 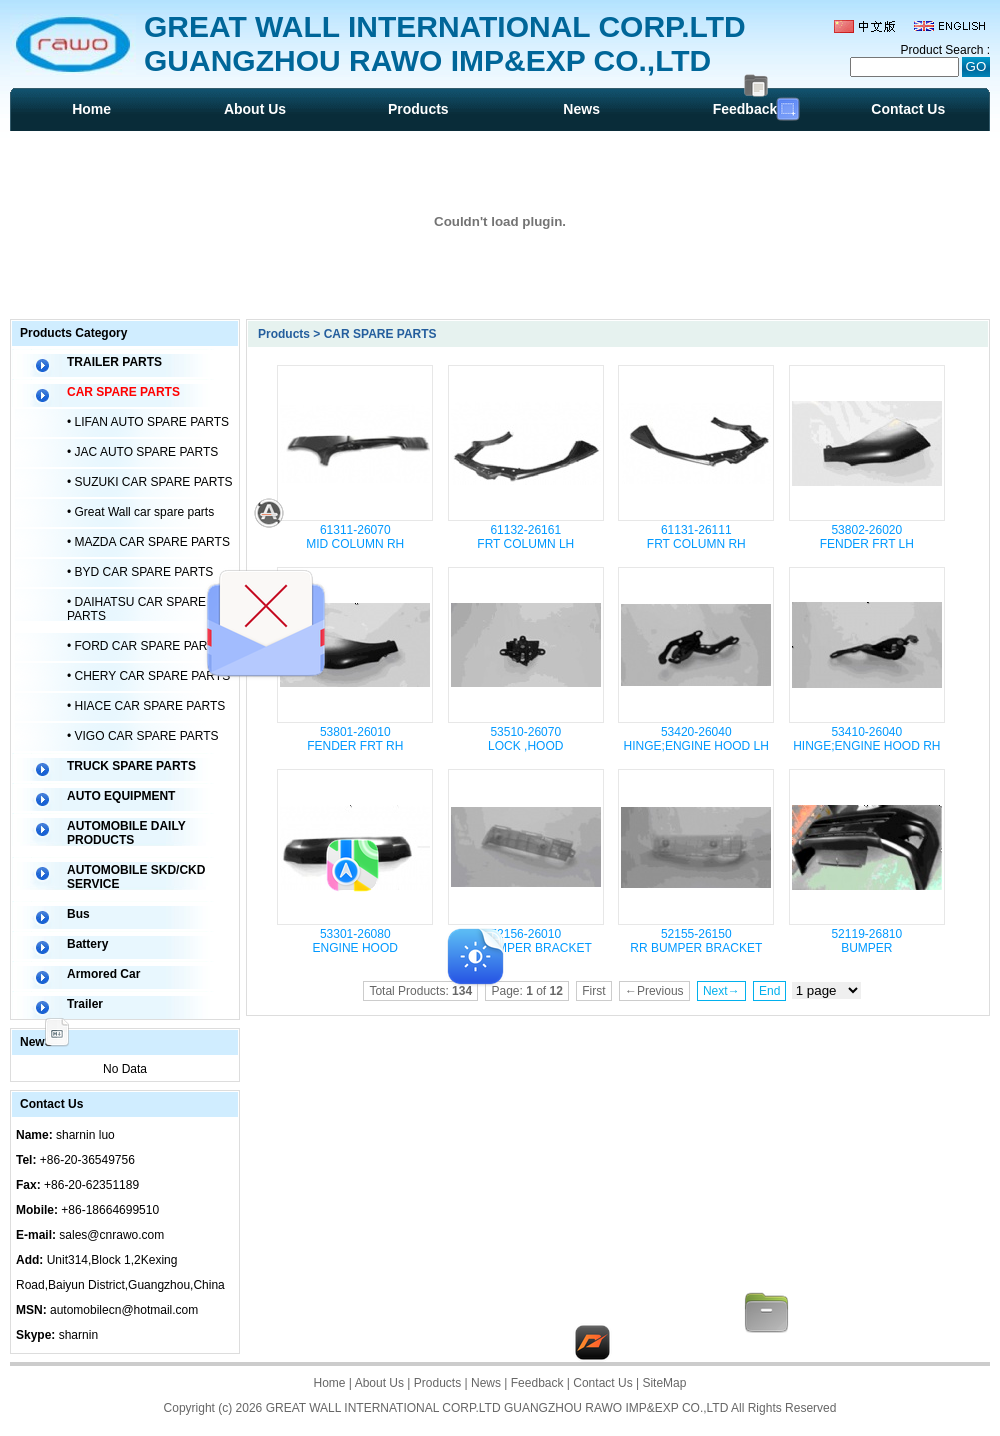 What do you see at coordinates (269, 513) in the screenshot?
I see `open the system software update application` at bounding box center [269, 513].